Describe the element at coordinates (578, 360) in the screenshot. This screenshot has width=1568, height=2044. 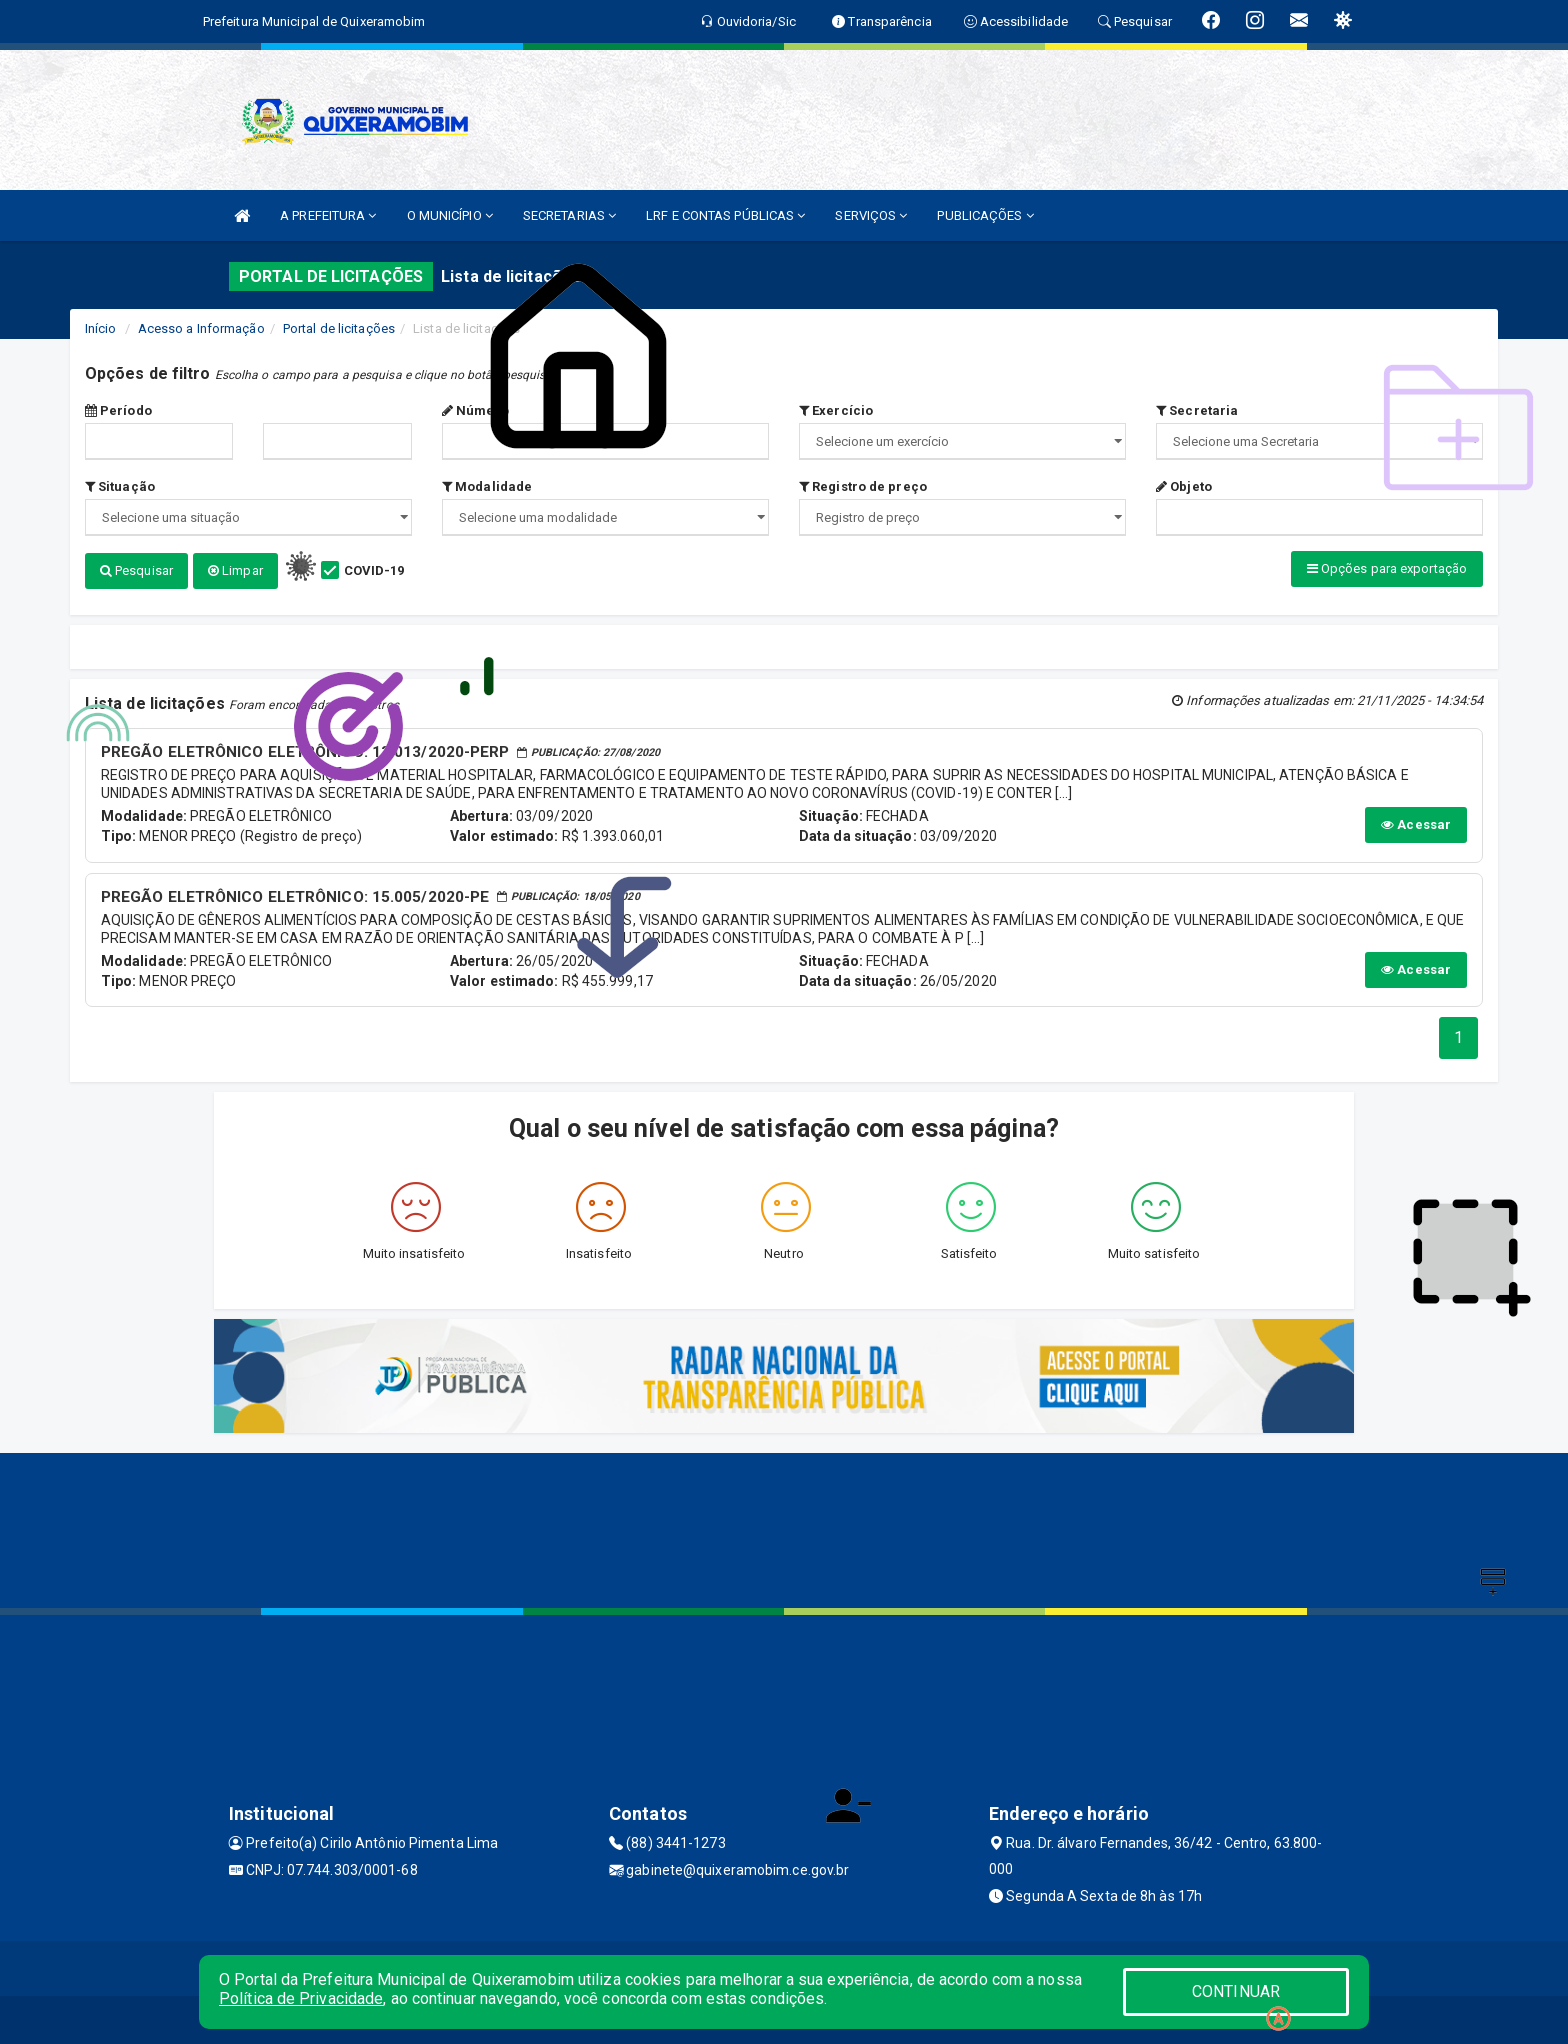
I see `navigate to home screen` at that location.